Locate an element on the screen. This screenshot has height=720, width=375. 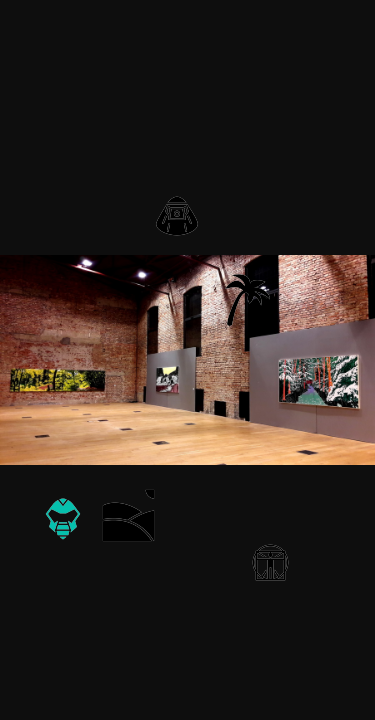
indicates tropical or beach-themed content is located at coordinates (247, 300).